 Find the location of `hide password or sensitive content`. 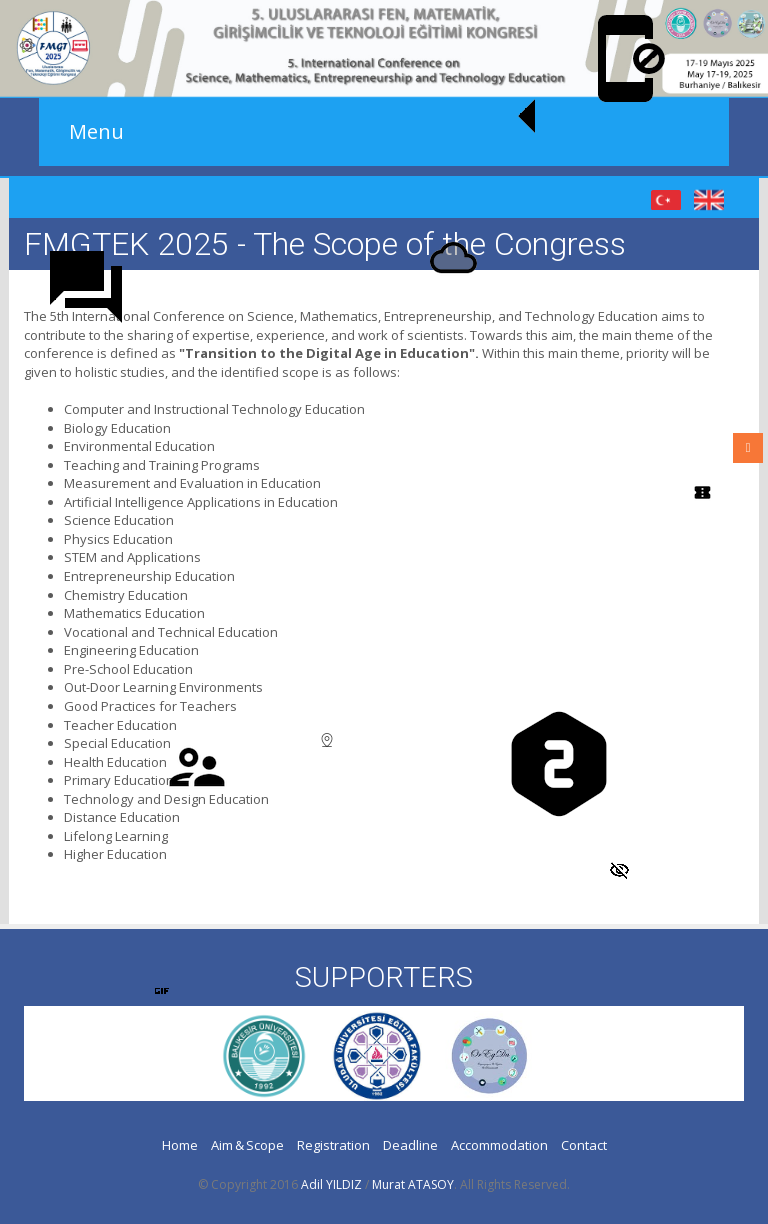

hide password or sensitive content is located at coordinates (619, 870).